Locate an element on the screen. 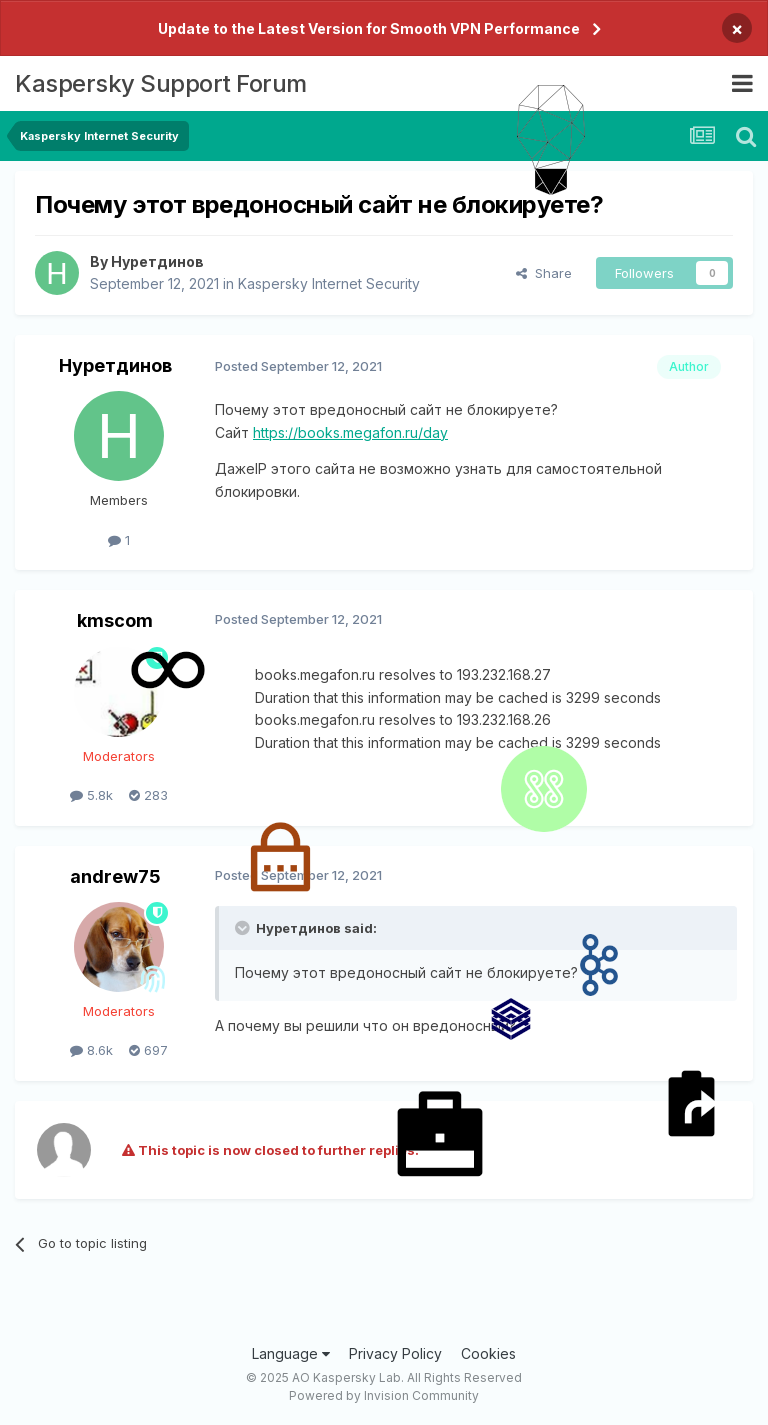  indicates unlimited or infinite content is located at coordinates (168, 670).